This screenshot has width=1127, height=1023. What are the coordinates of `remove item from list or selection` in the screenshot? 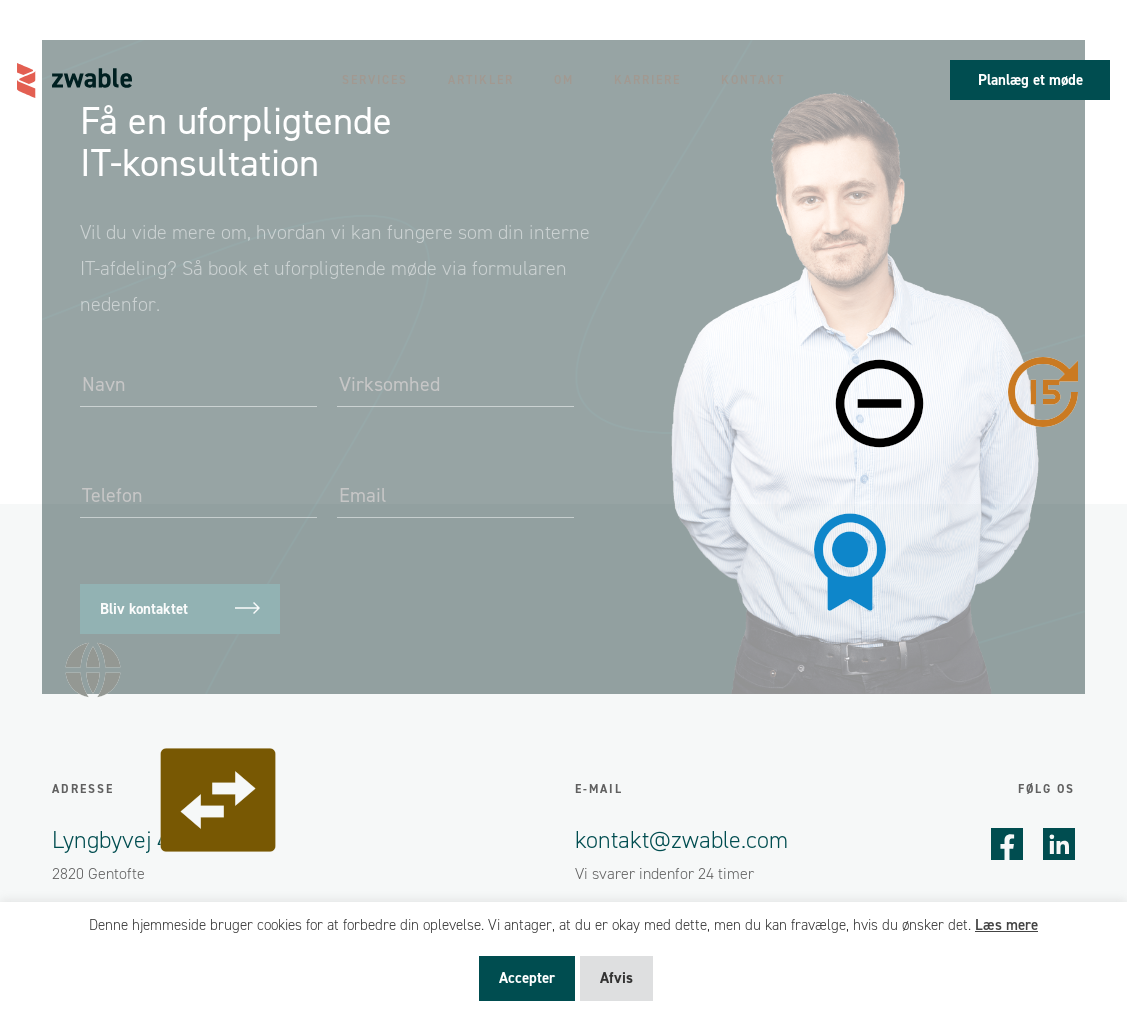 It's located at (879, 403).